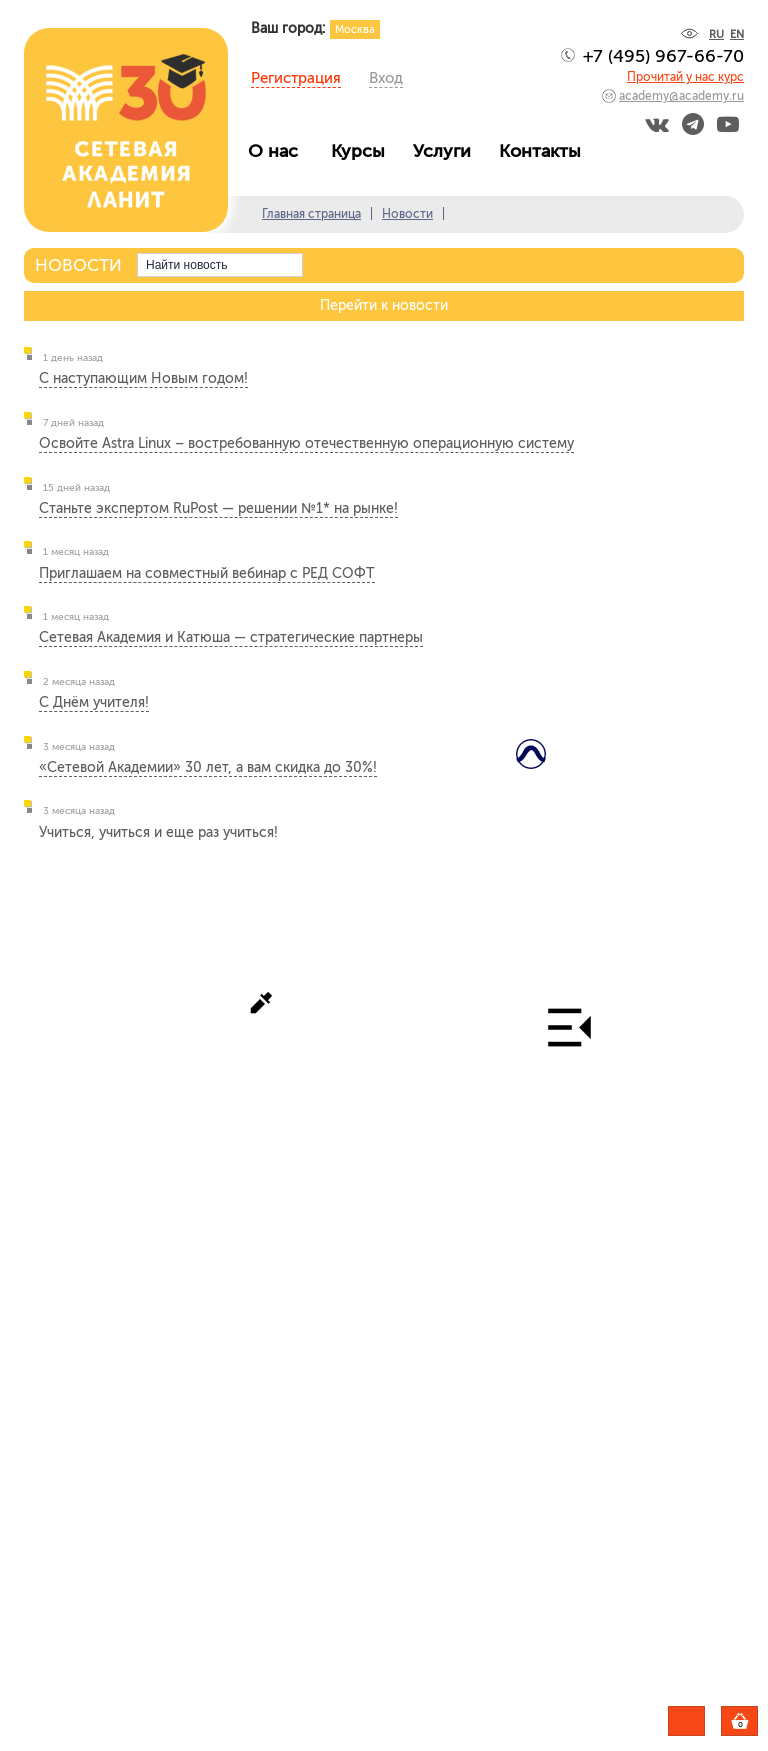  What do you see at coordinates (569, 1027) in the screenshot?
I see `collapse sidebar or navigation panel` at bounding box center [569, 1027].